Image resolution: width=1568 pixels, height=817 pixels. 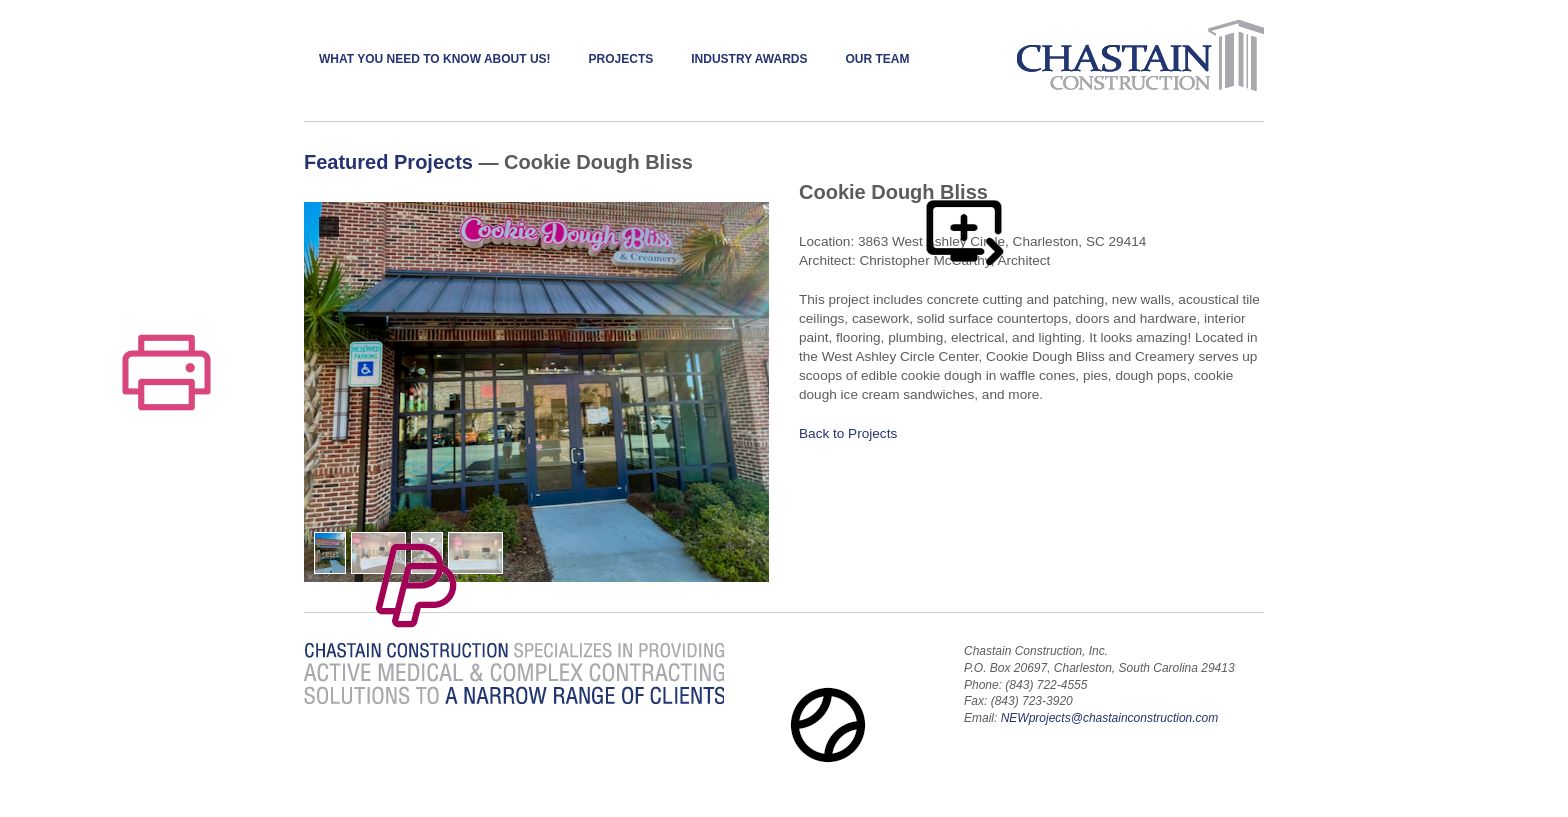 I want to click on access tennis or racquet sports content, so click(x=828, y=725).